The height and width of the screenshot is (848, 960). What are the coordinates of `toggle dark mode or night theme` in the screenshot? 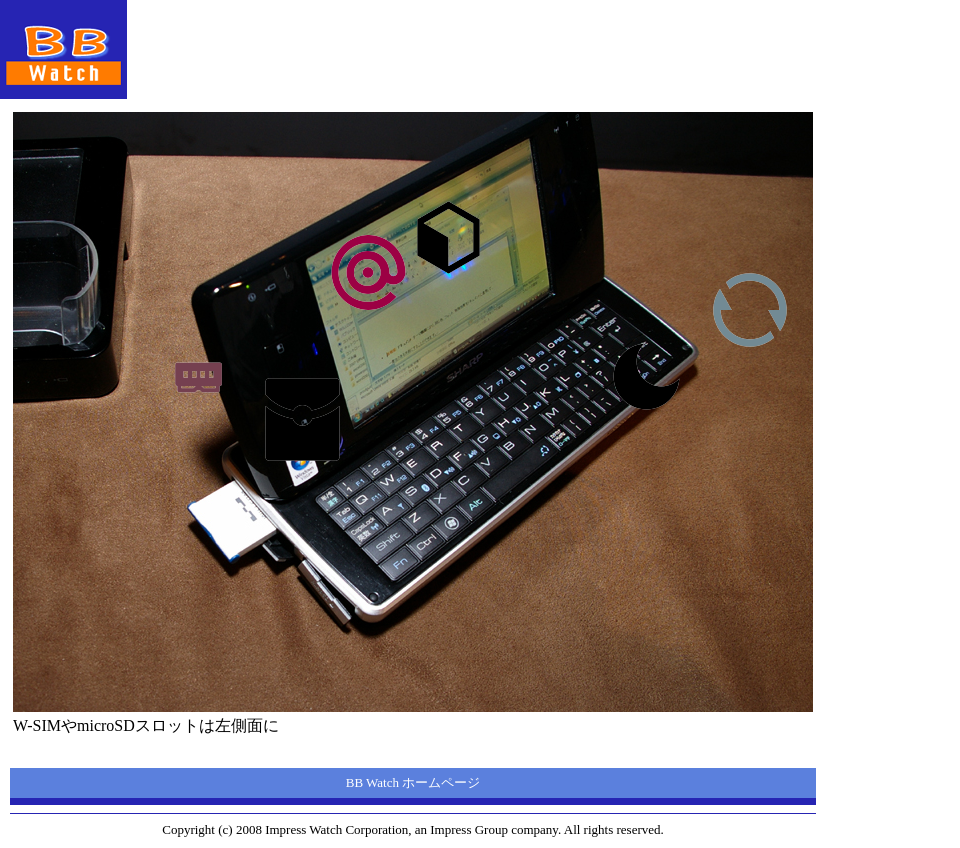 It's located at (646, 376).